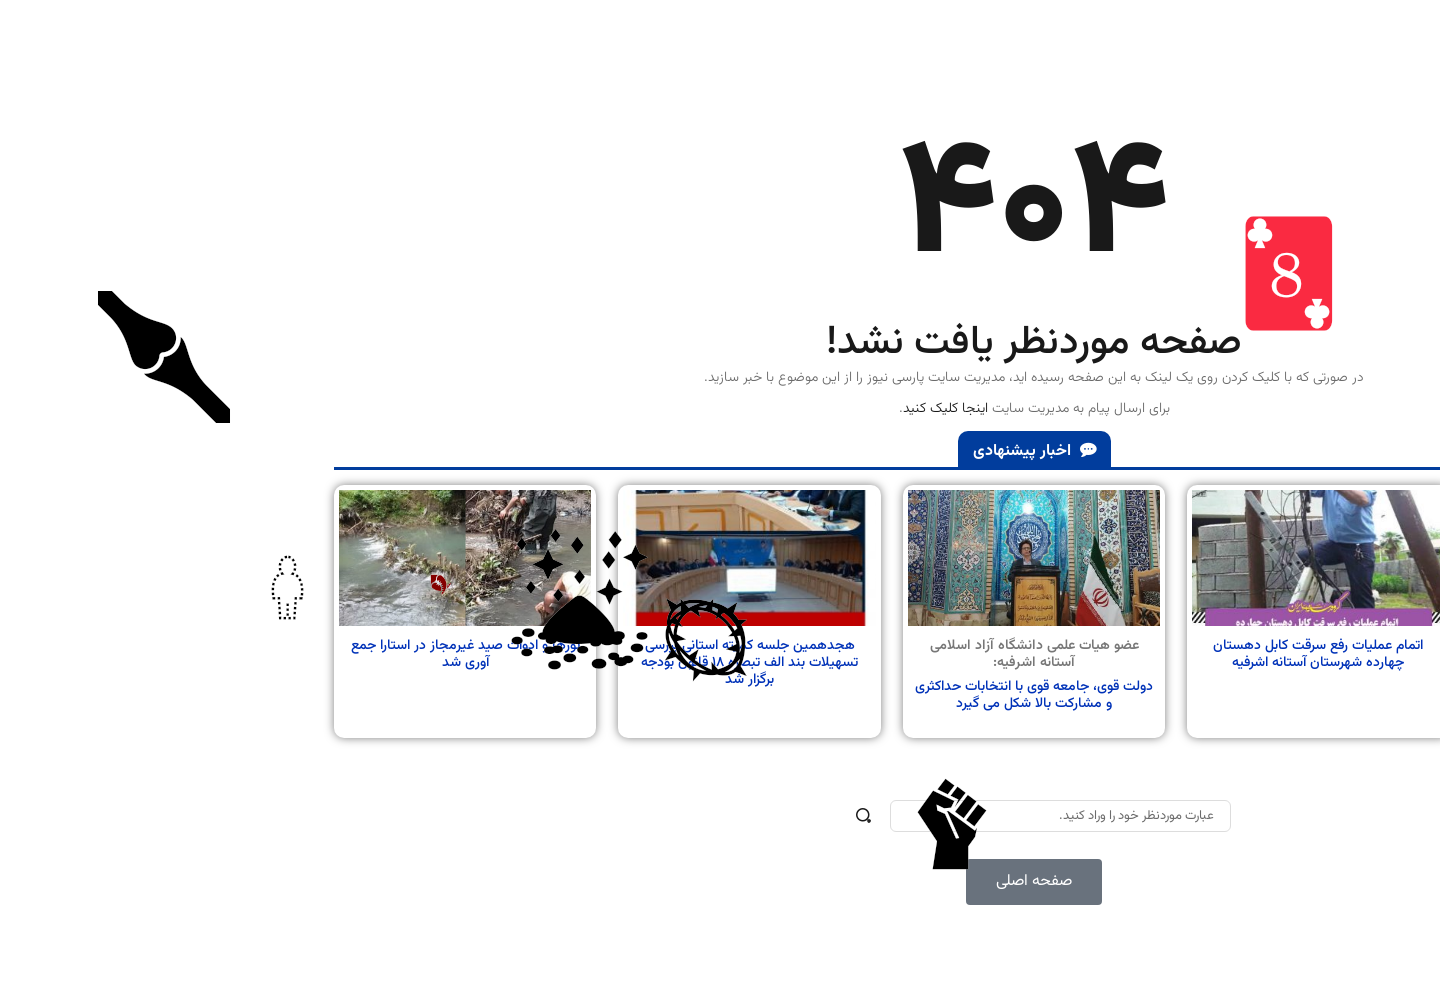 Image resolution: width=1440 pixels, height=1005 pixels. What do you see at coordinates (706, 639) in the screenshot?
I see `indicates restricted or prohibited area` at bounding box center [706, 639].